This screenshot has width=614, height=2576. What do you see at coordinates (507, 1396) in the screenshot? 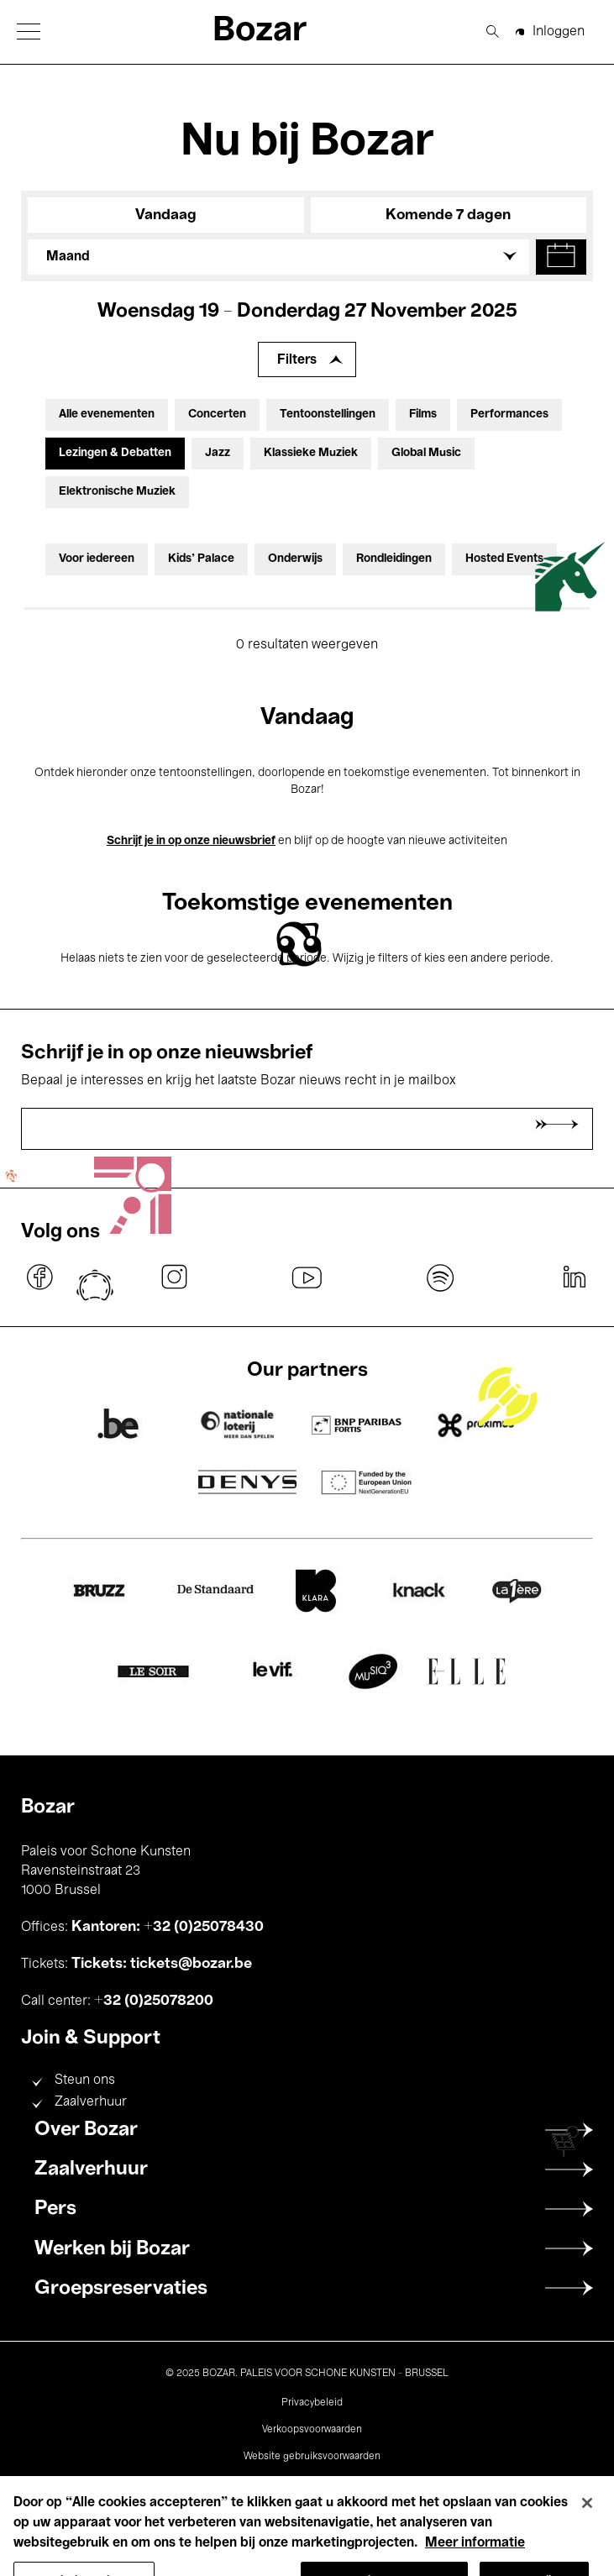
I see `equip or select a battle axe weapon` at bounding box center [507, 1396].